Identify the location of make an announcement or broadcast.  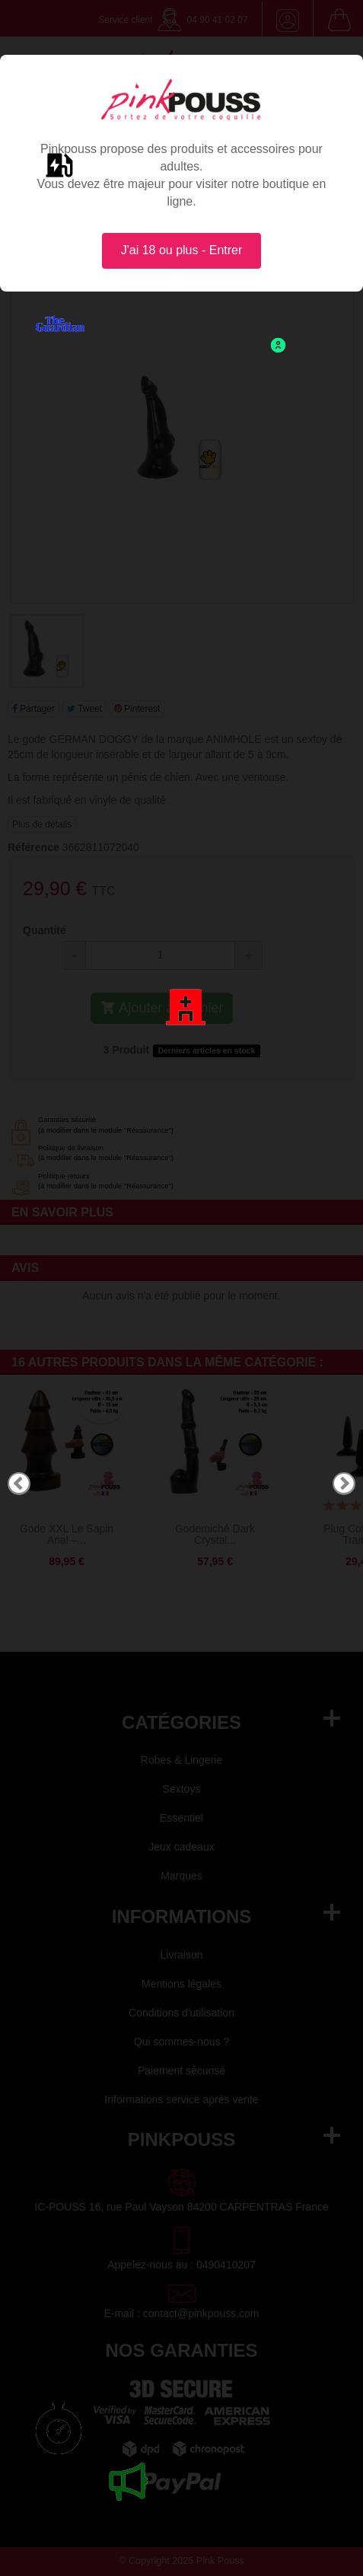
(127, 2481).